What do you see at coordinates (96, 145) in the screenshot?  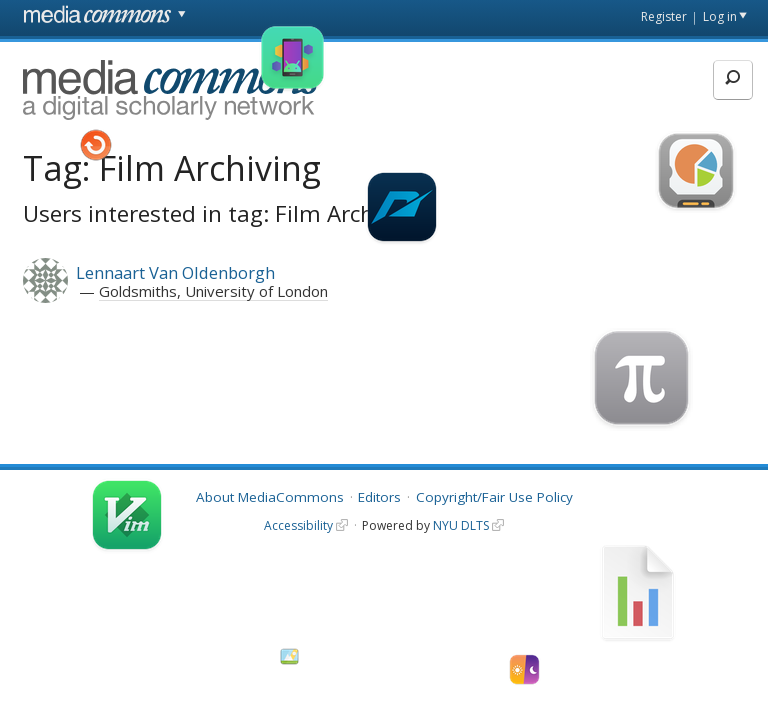 I see `open ubuntu livepatch settings` at bounding box center [96, 145].